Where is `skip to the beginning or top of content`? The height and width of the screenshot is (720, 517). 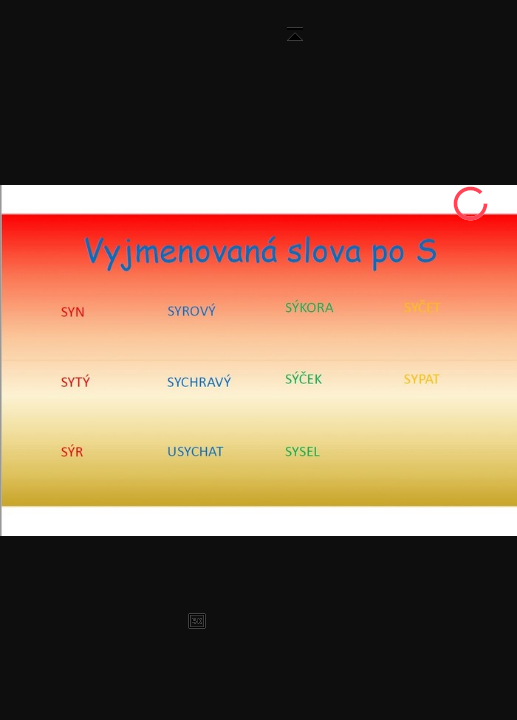 skip to the beginning or top of content is located at coordinates (295, 34).